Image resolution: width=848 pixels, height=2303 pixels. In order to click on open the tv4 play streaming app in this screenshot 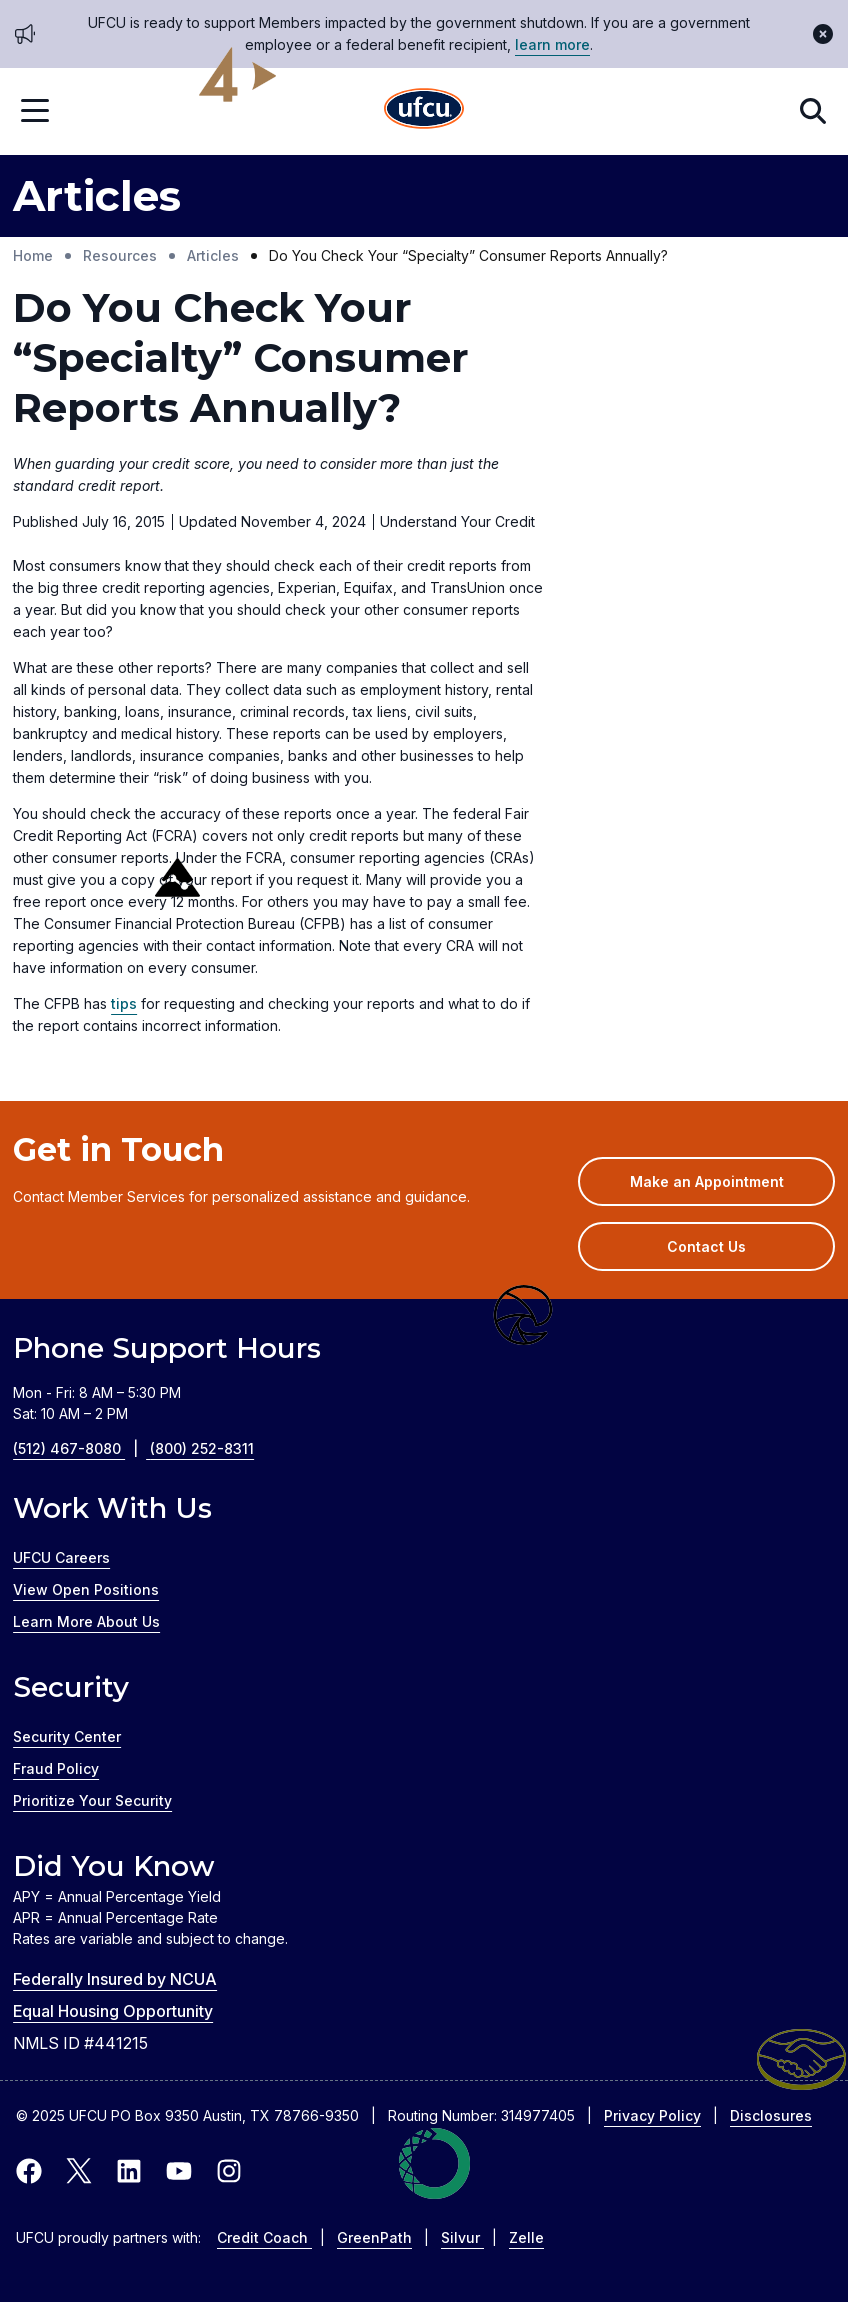, I will do `click(237, 74)`.